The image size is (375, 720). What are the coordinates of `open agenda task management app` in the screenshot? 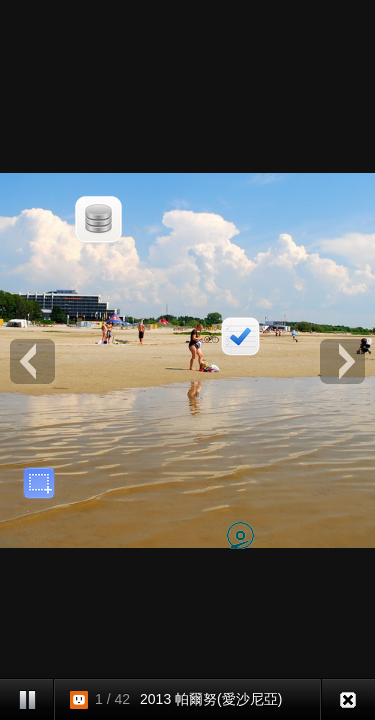 It's located at (240, 336).